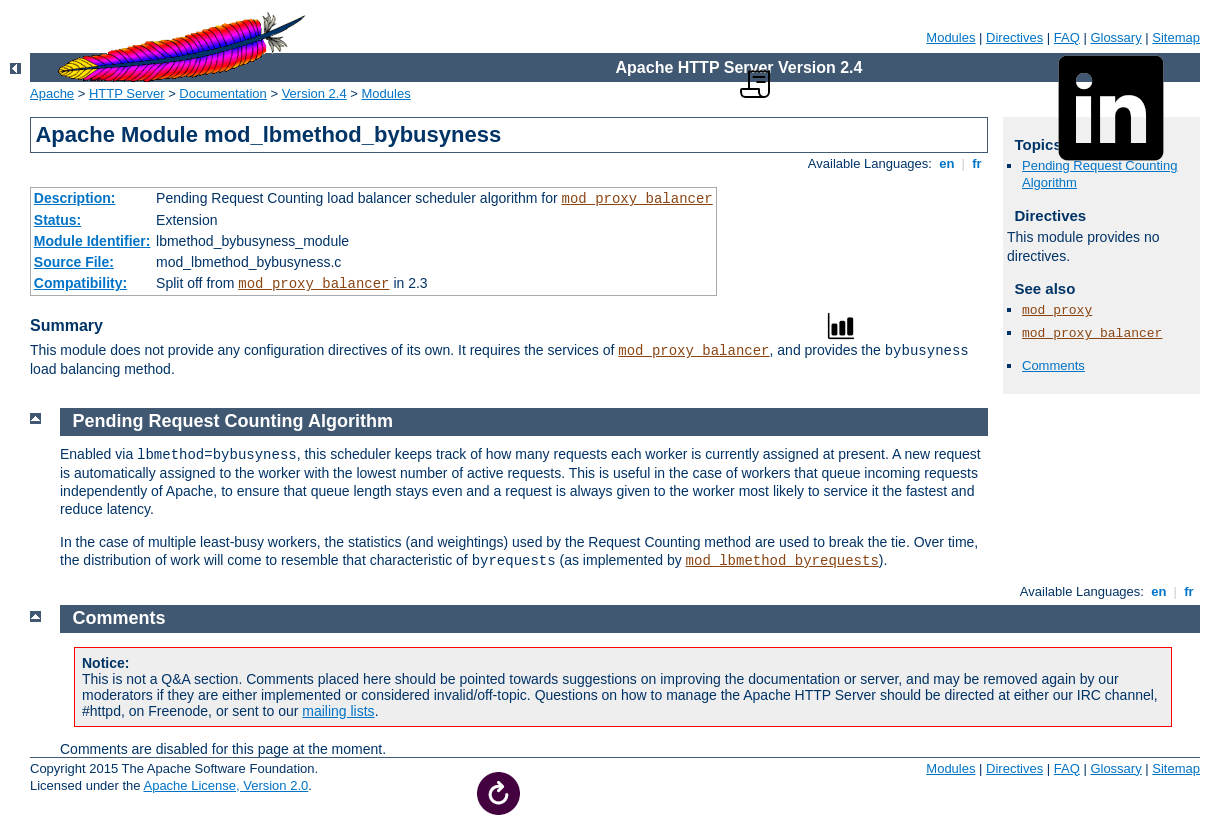 This screenshot has height=820, width=1214. I want to click on view purchase receipt or transaction history, so click(755, 84).